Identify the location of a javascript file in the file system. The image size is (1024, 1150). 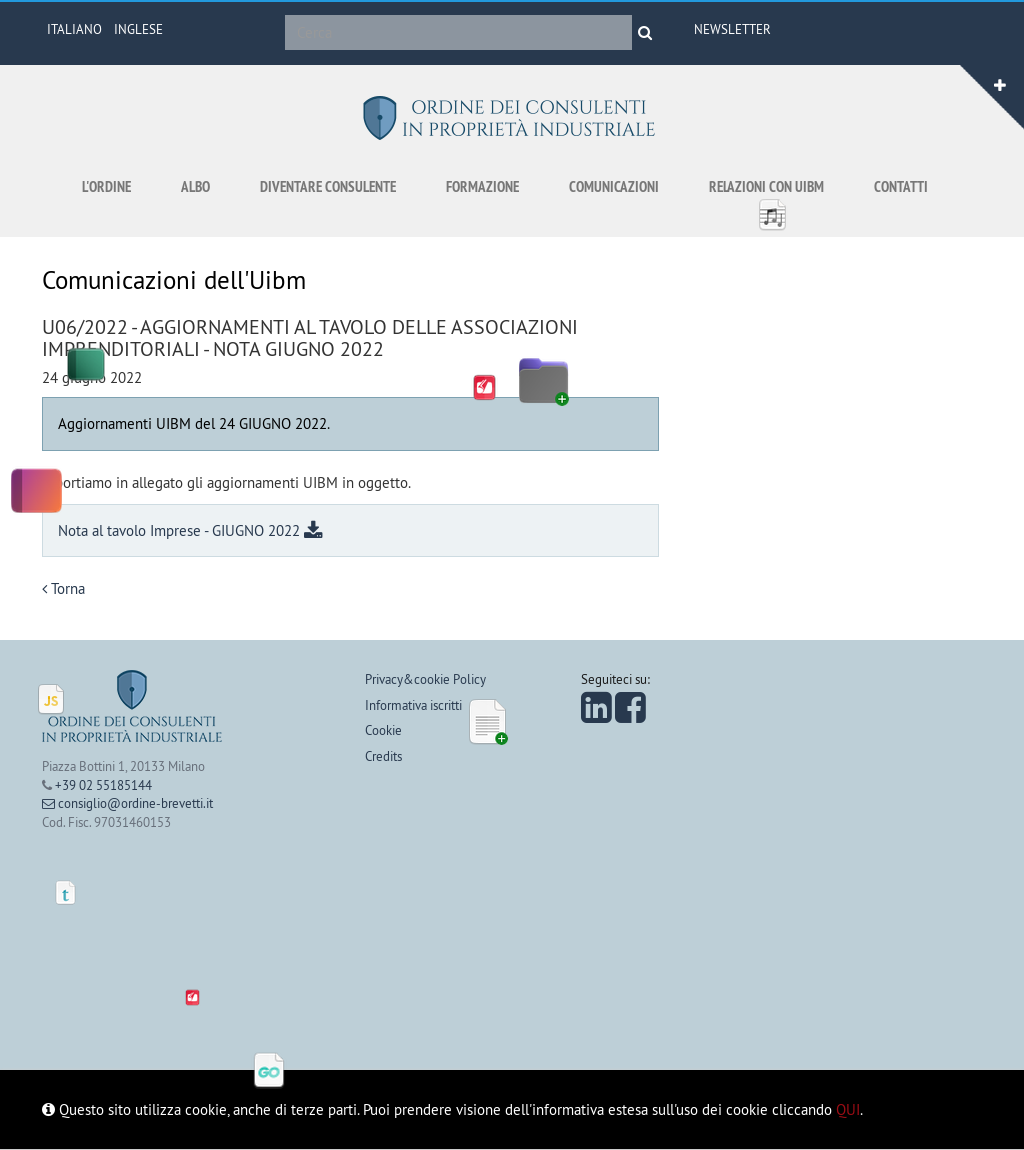
(51, 699).